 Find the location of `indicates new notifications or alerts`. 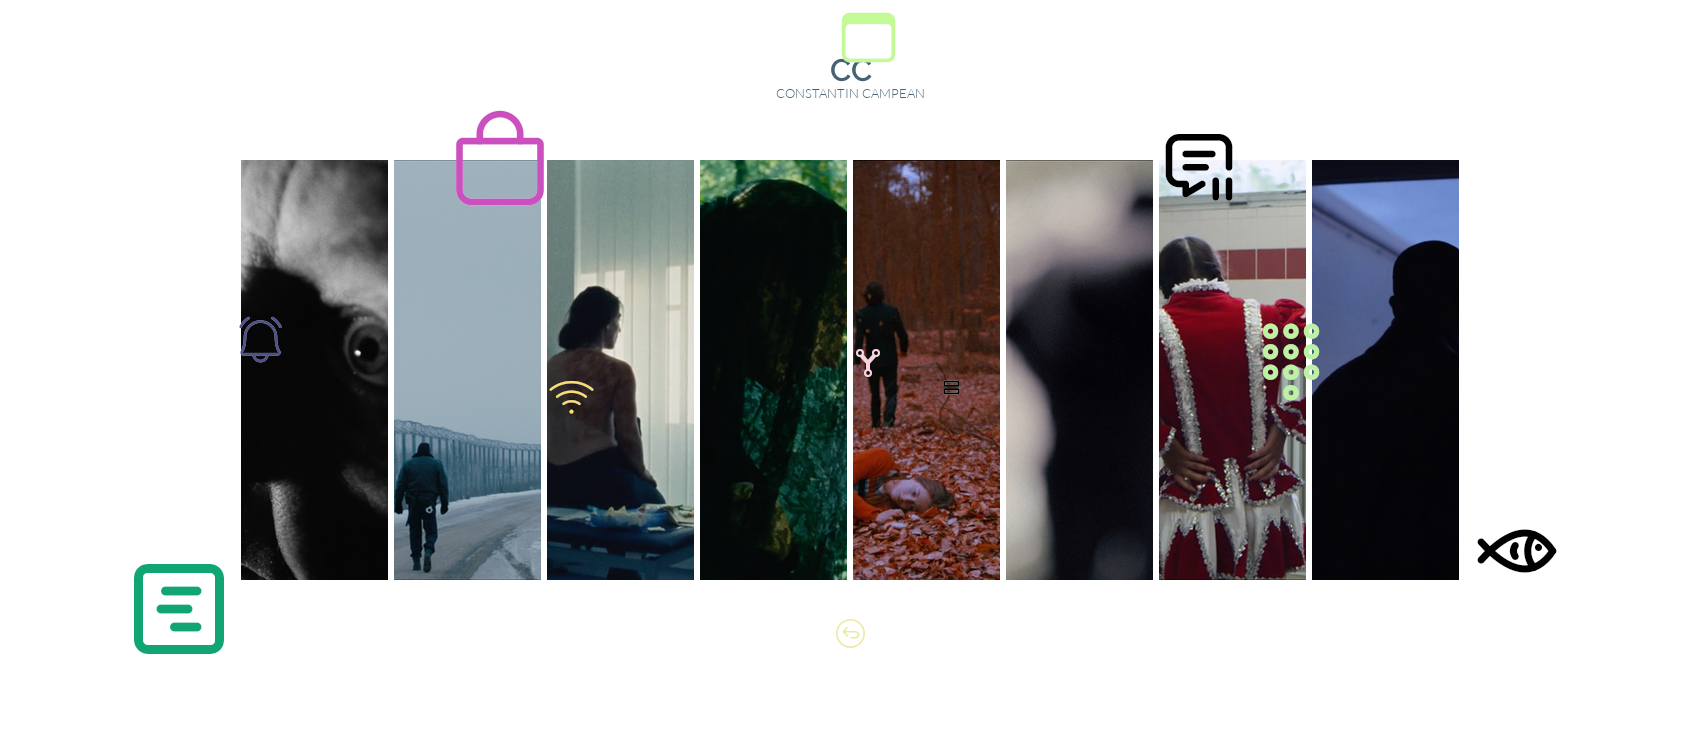

indicates new notifications or alerts is located at coordinates (260, 340).